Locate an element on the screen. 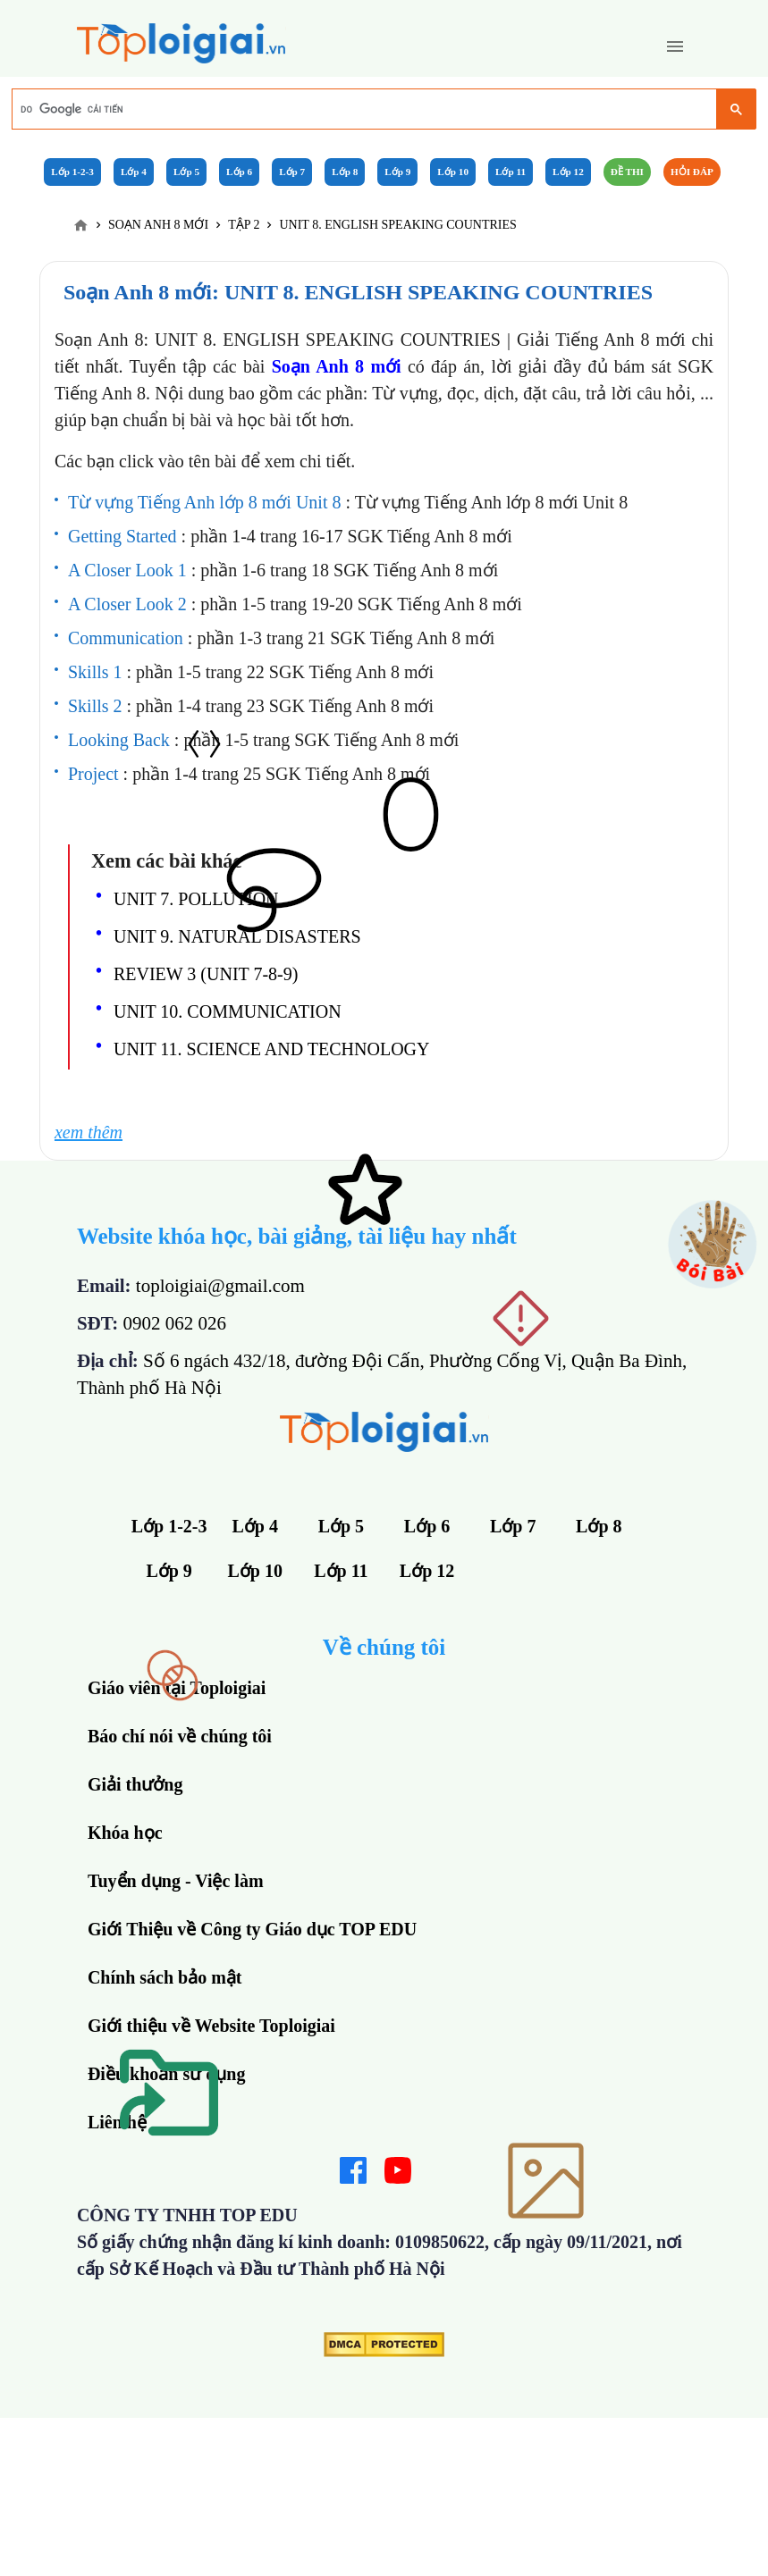  intersect or merge two shapes is located at coordinates (173, 1675).